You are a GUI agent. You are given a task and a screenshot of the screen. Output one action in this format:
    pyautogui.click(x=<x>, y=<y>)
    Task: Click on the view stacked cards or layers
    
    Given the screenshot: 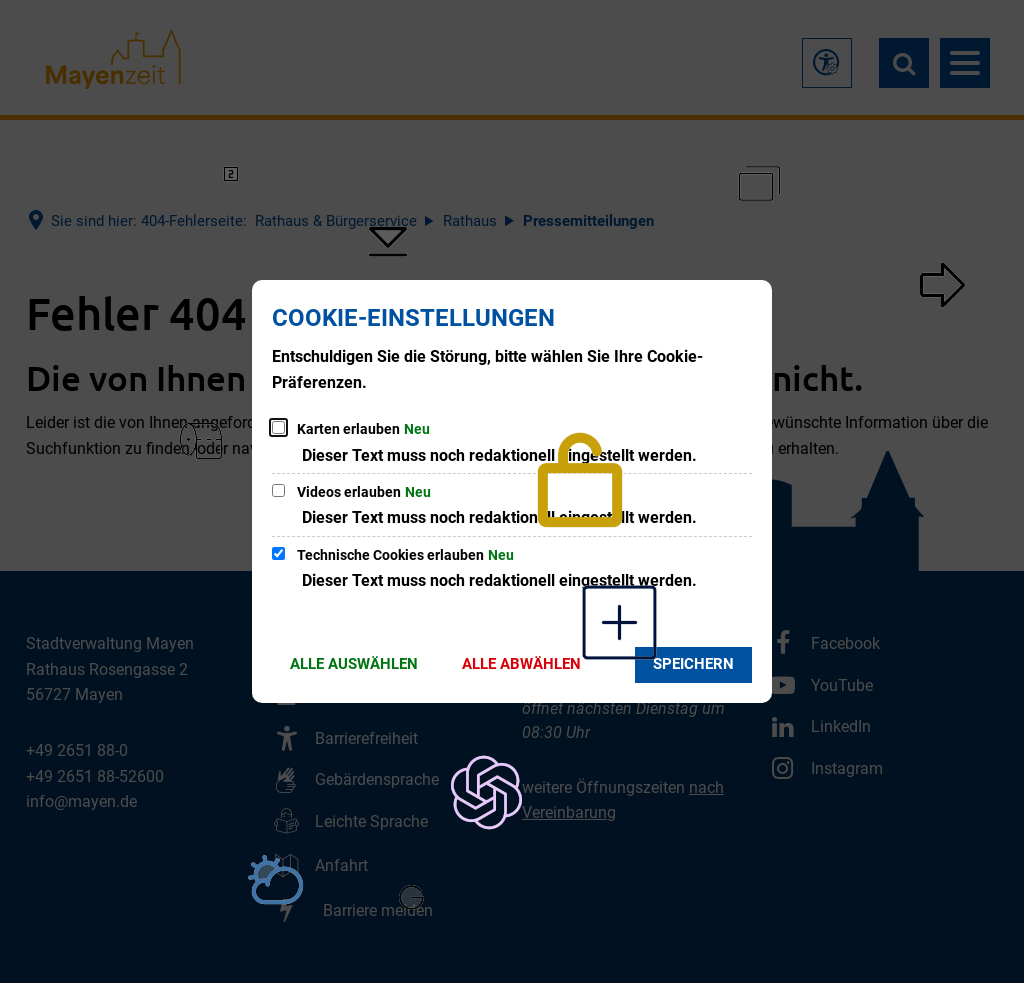 What is the action you would take?
    pyautogui.click(x=759, y=183)
    